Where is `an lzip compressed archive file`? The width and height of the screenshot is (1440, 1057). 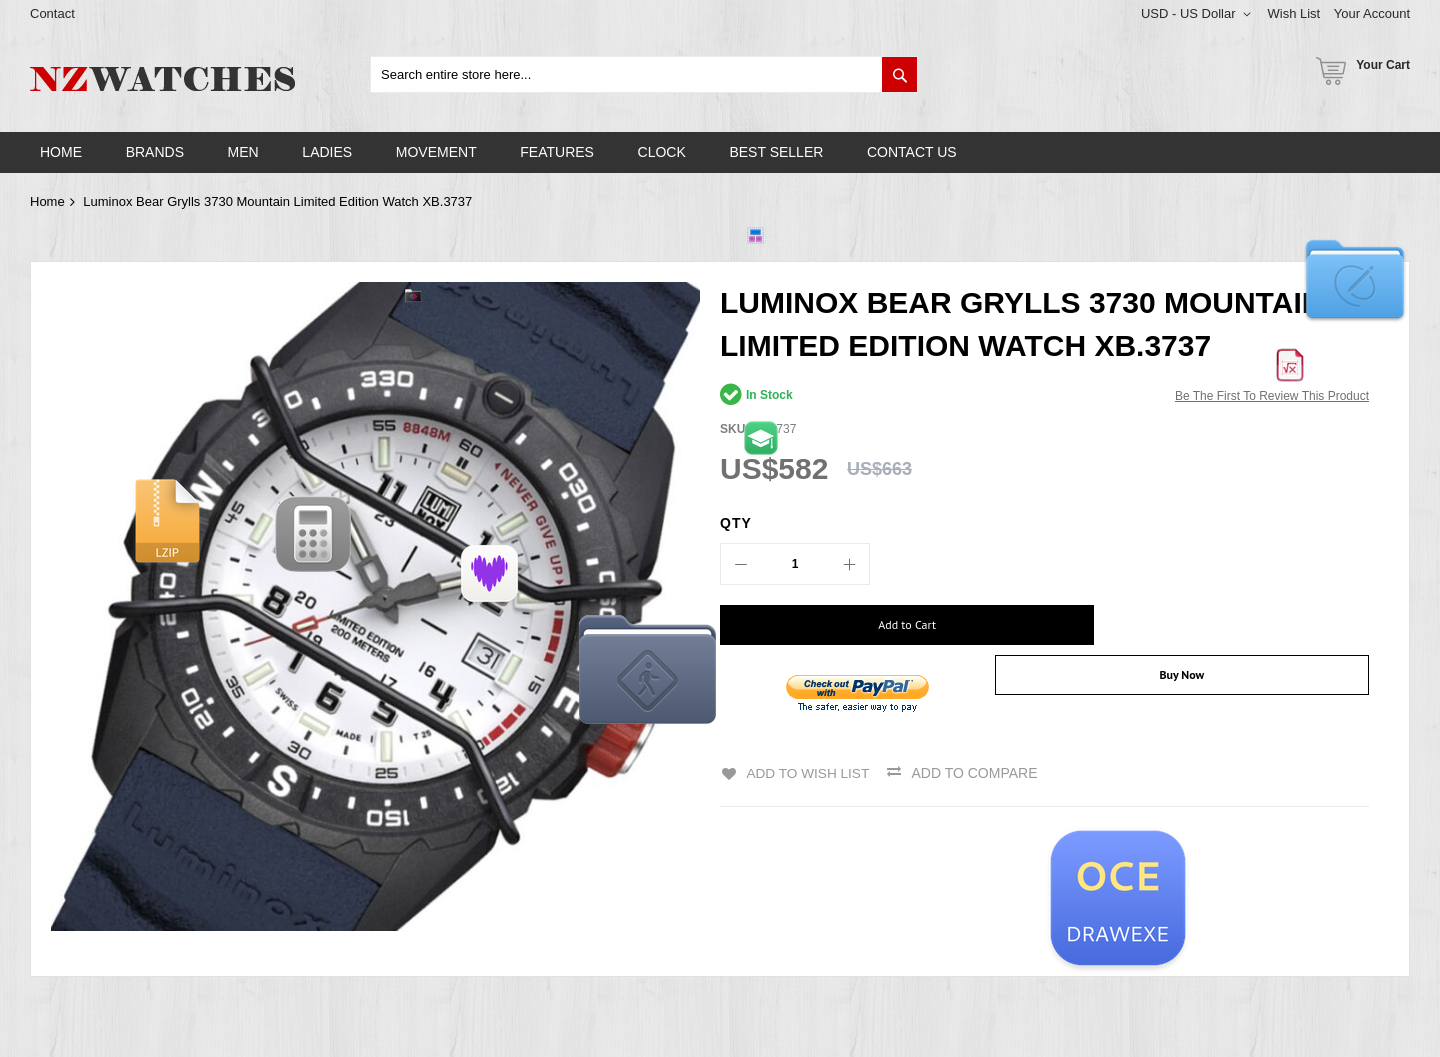 an lzip compressed archive file is located at coordinates (167, 522).